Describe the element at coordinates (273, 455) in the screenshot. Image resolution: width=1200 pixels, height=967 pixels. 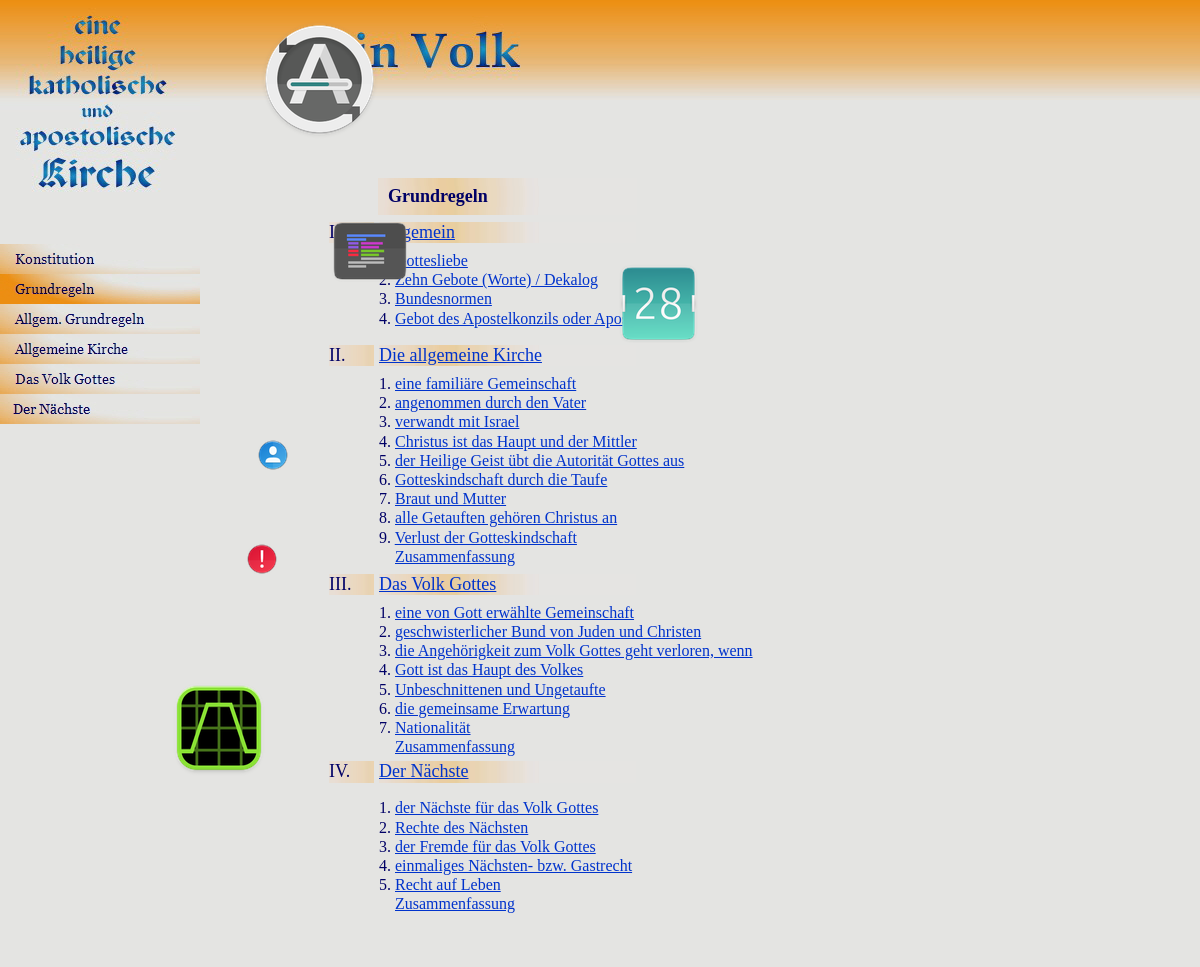
I see `view user profile information` at that location.